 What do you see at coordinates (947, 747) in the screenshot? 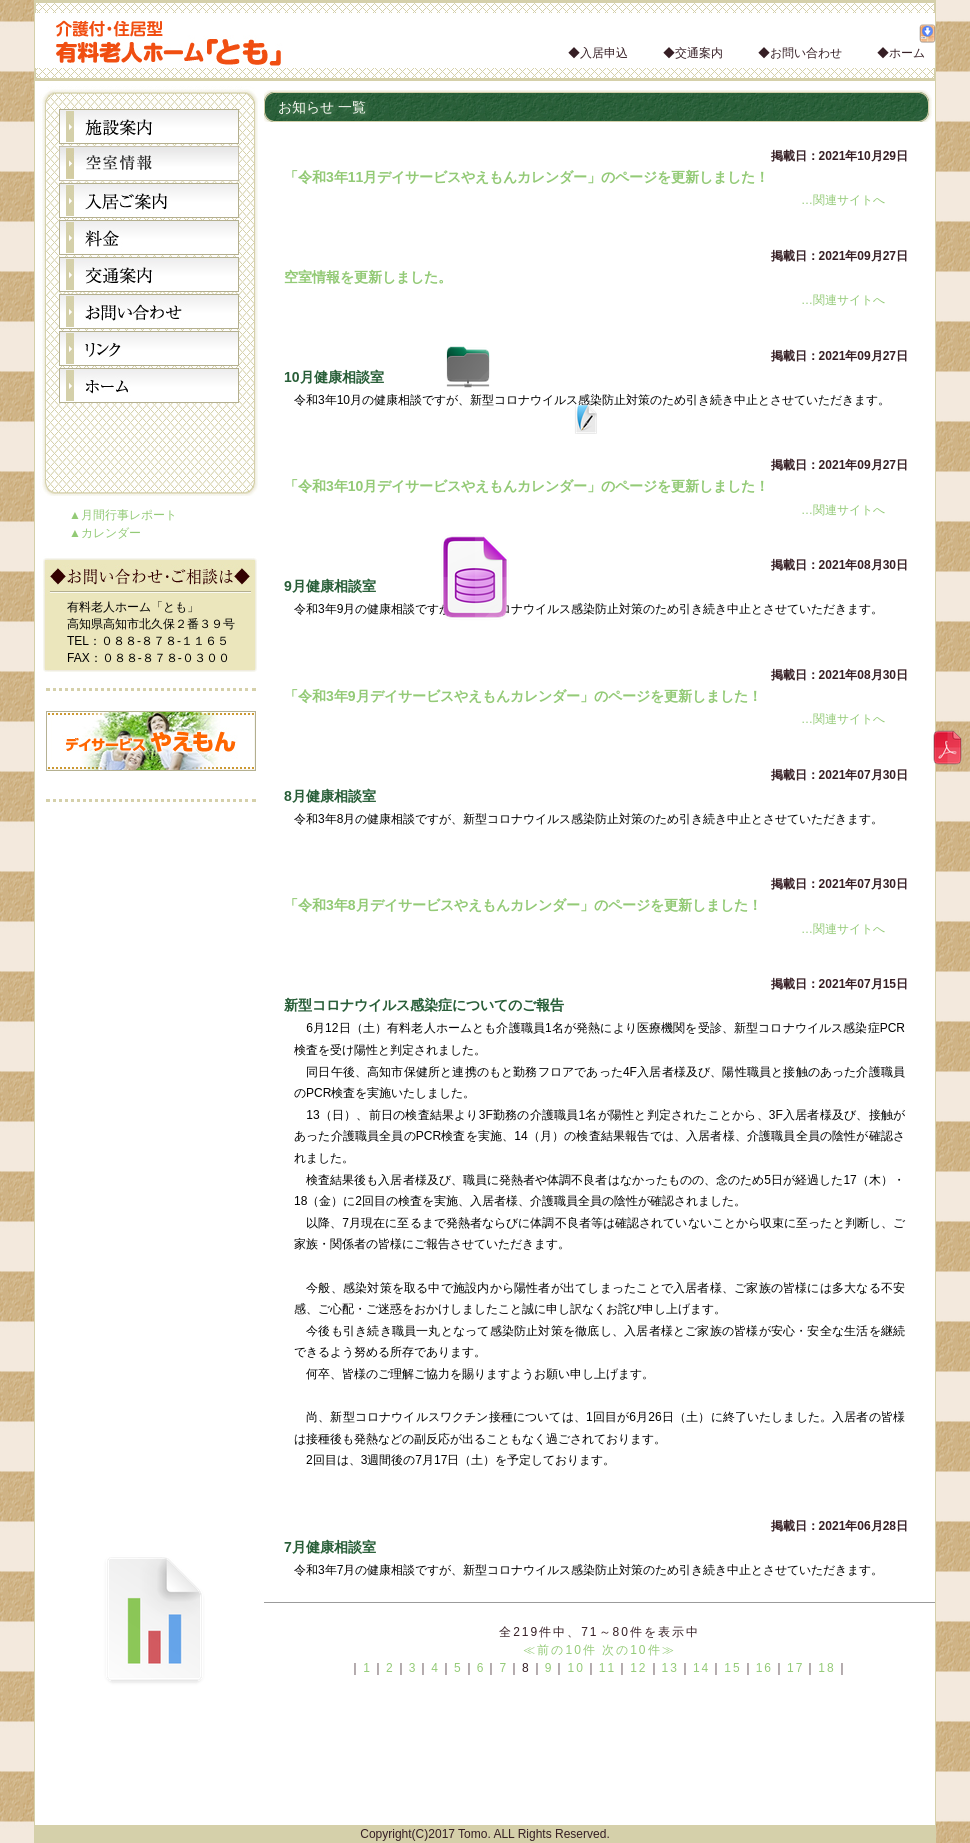
I see `open a PDF document` at bounding box center [947, 747].